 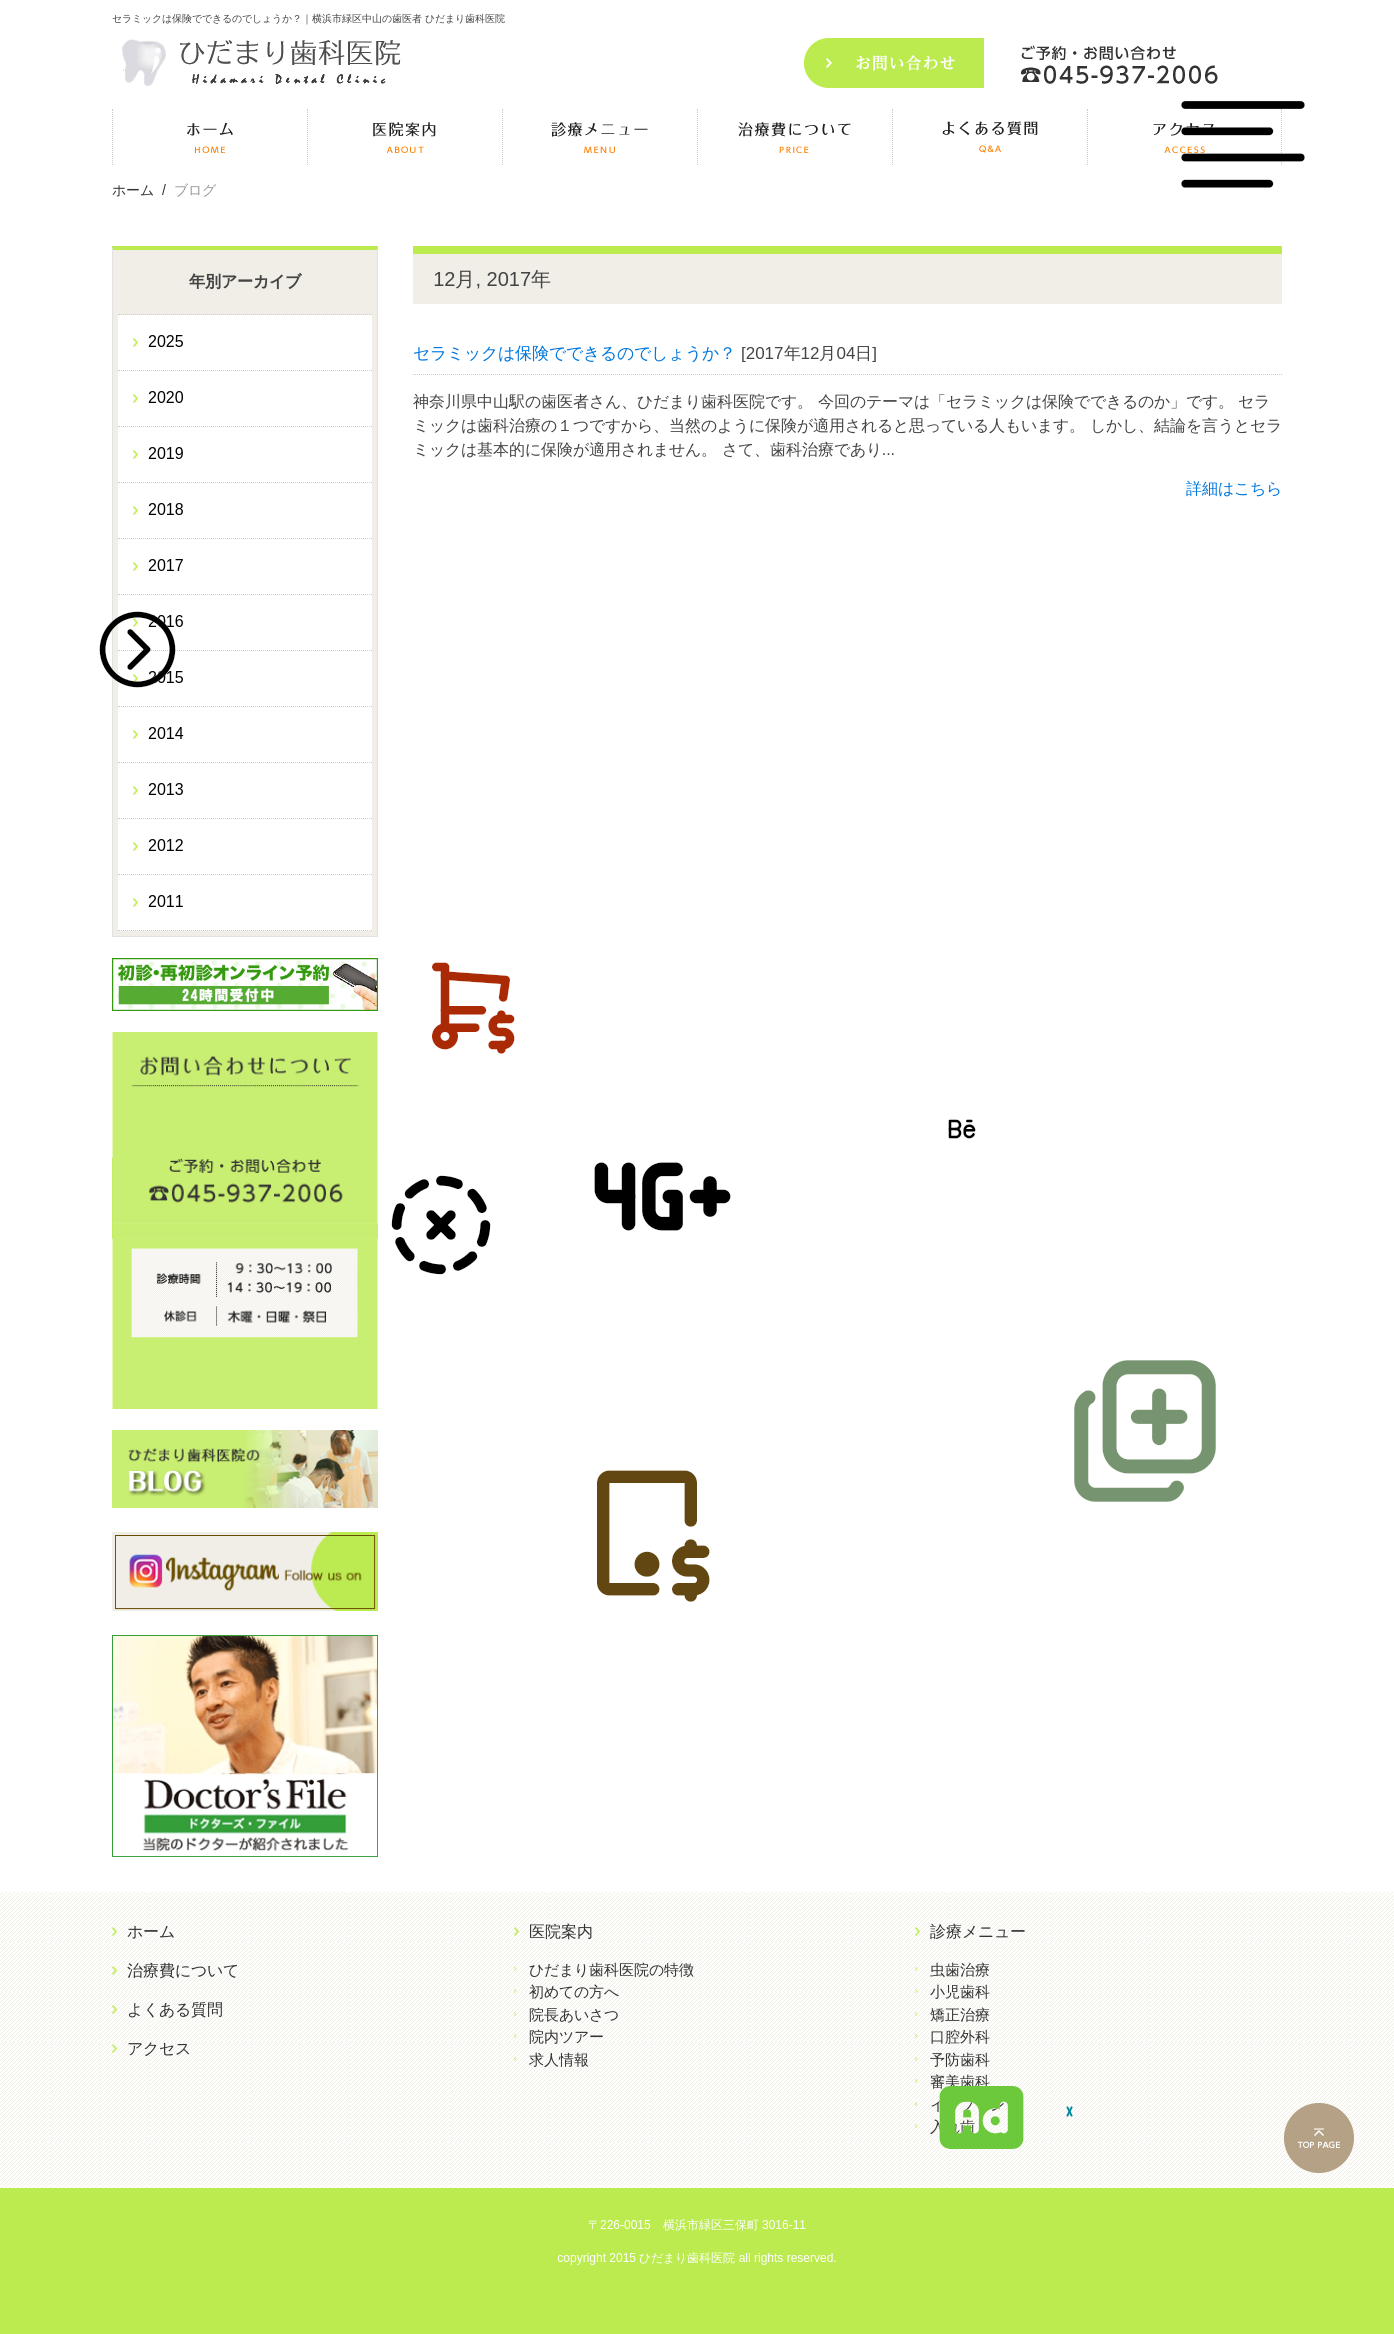 What do you see at coordinates (981, 2117) in the screenshot?
I see `indicates an advertisement or sponsored content` at bounding box center [981, 2117].